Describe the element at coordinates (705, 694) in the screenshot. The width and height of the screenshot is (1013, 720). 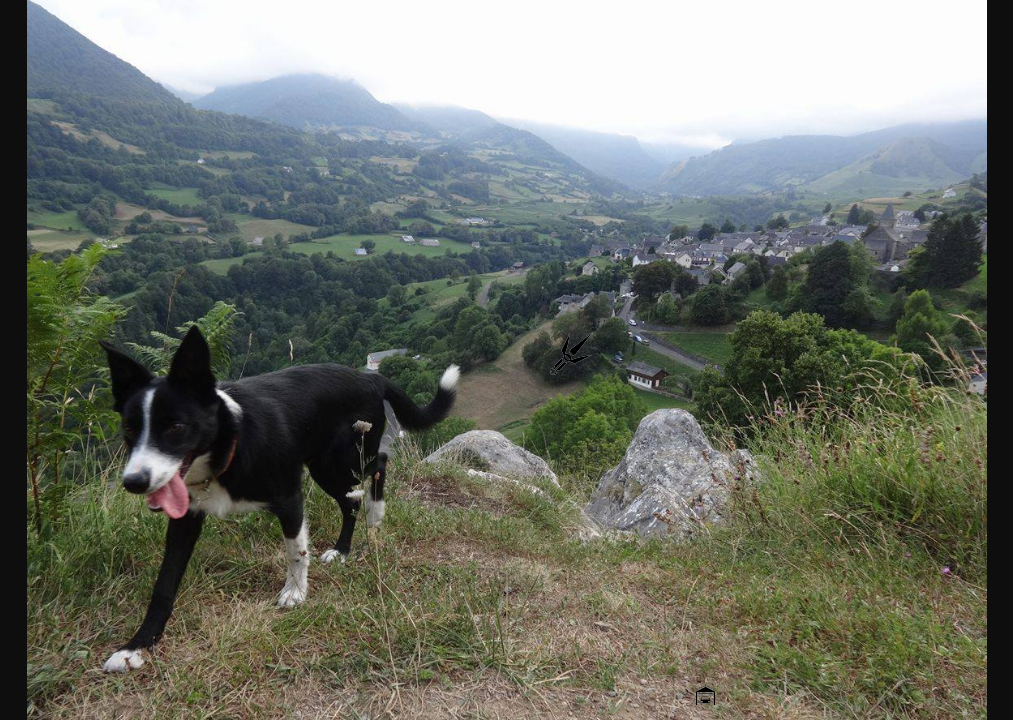
I see `access garage or parking settings` at that location.